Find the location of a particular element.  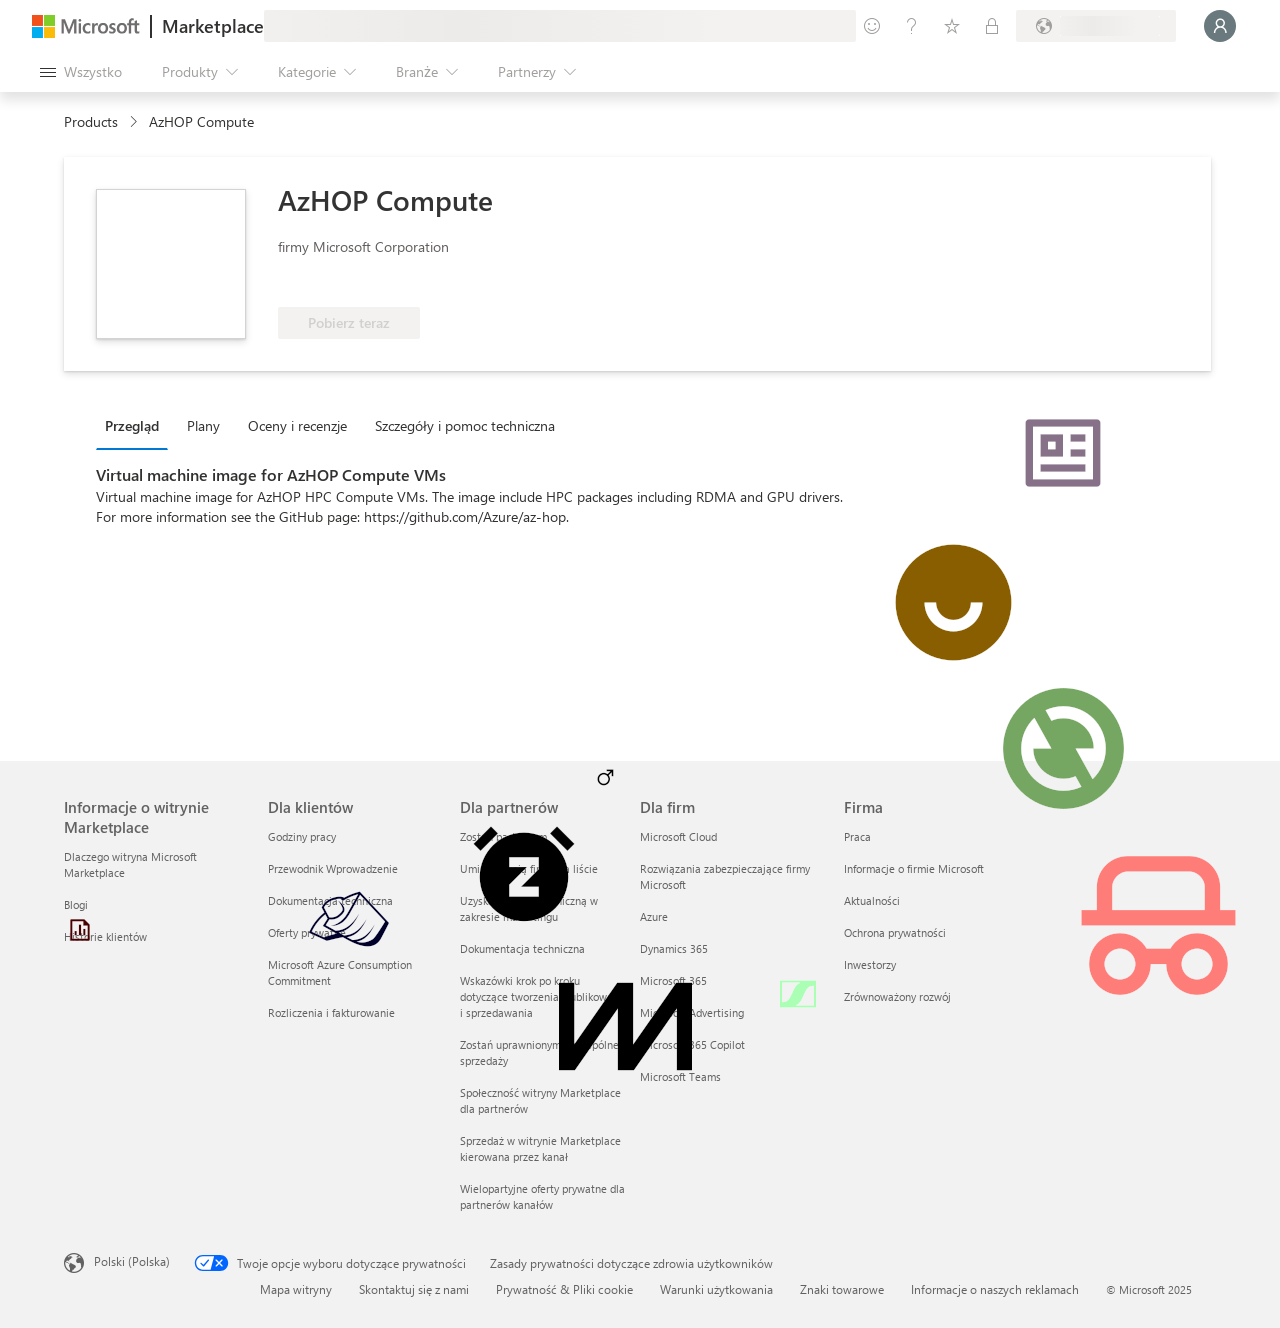

incognito or private browsing mode is located at coordinates (1158, 925).